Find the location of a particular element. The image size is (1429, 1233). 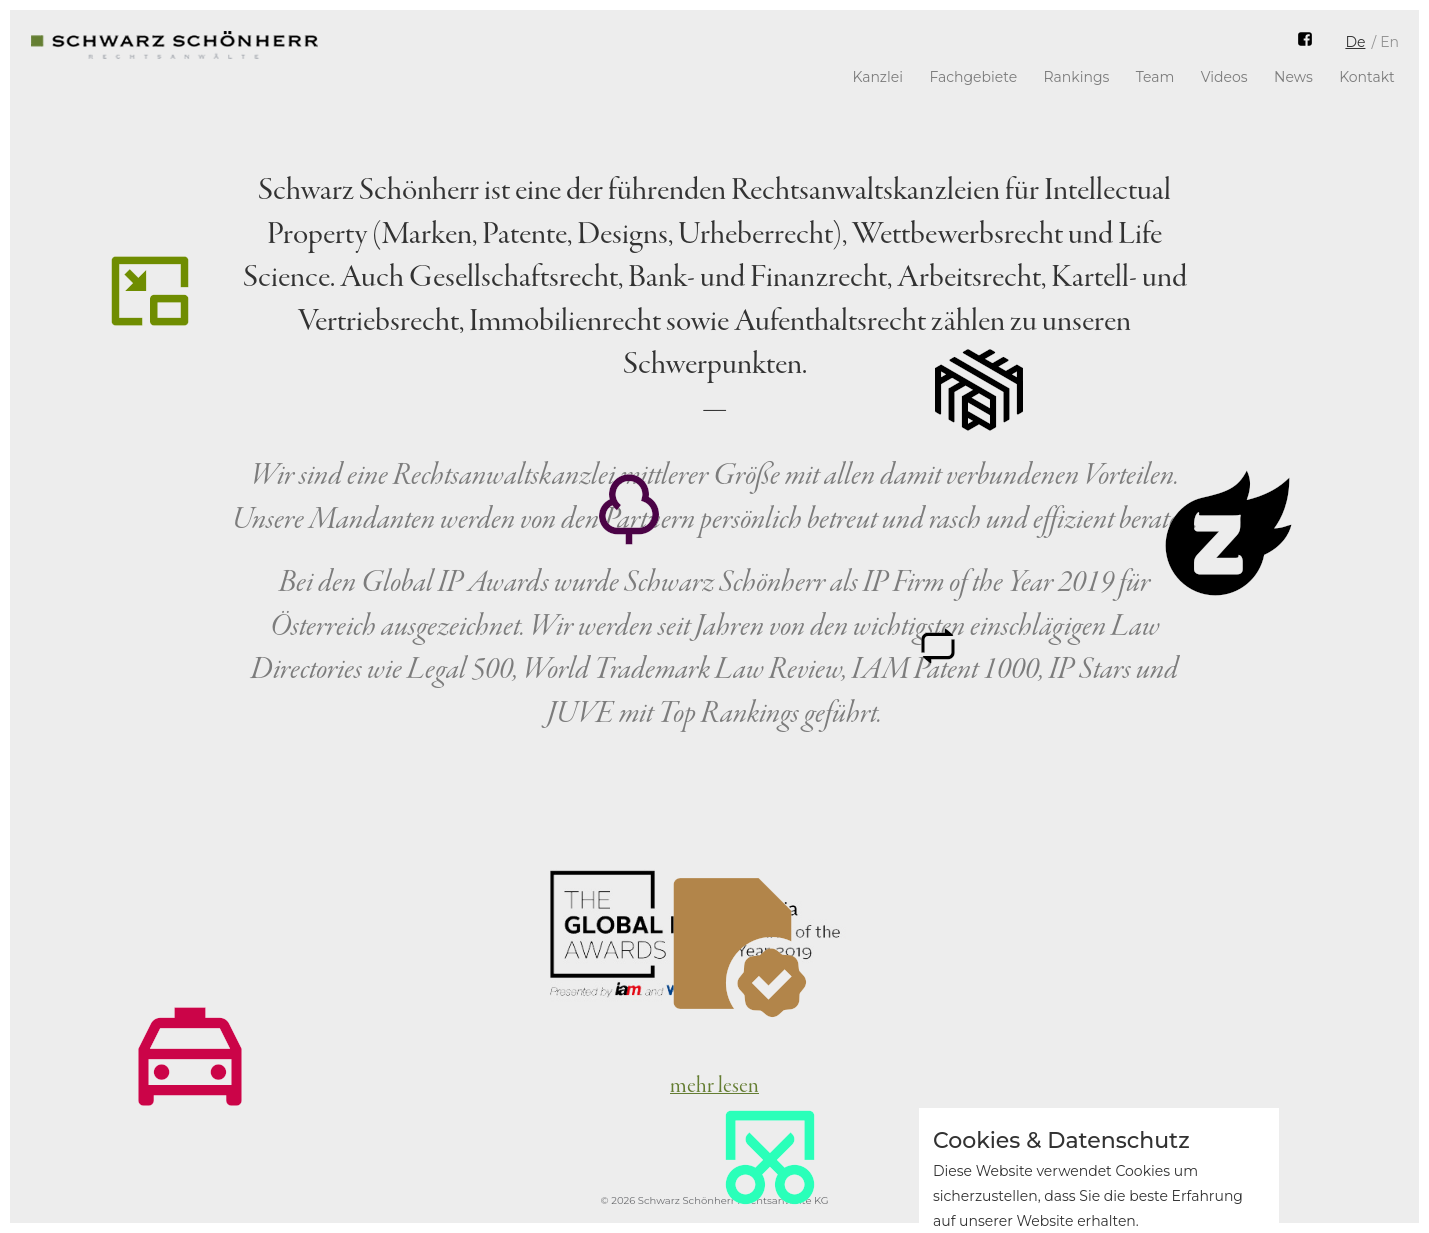

linkerd service mesh platform logo is located at coordinates (979, 390).